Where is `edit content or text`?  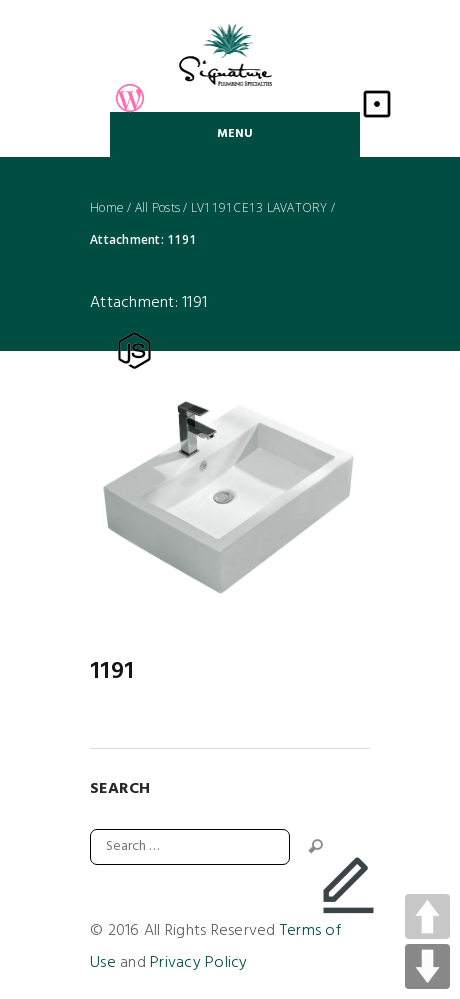 edit content or text is located at coordinates (348, 885).